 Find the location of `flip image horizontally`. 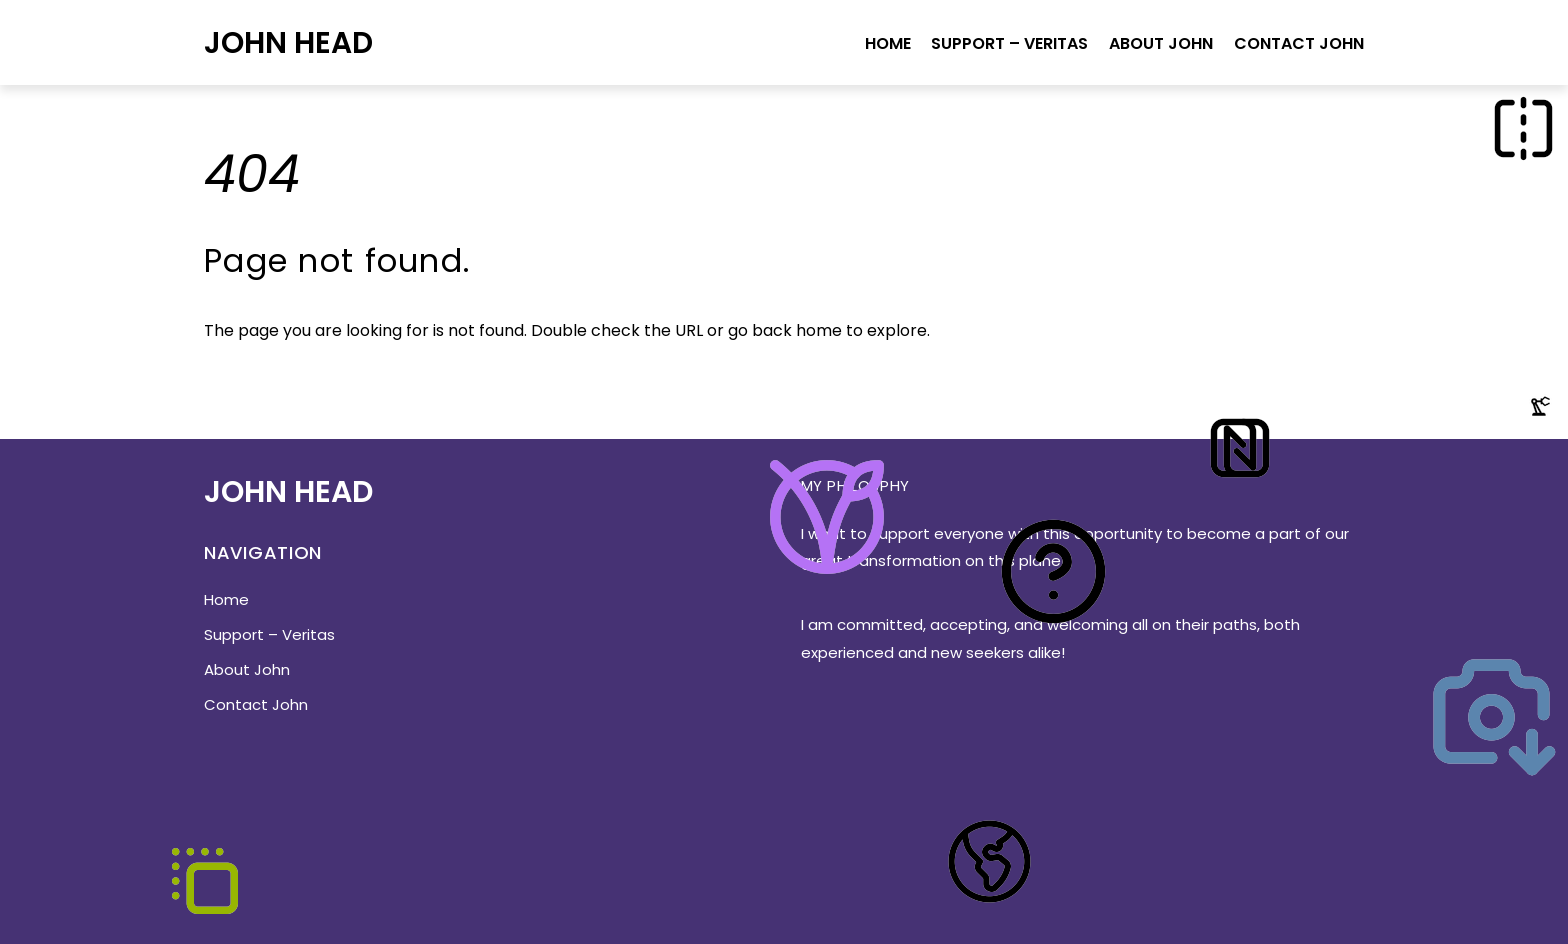

flip image horizontally is located at coordinates (1523, 128).